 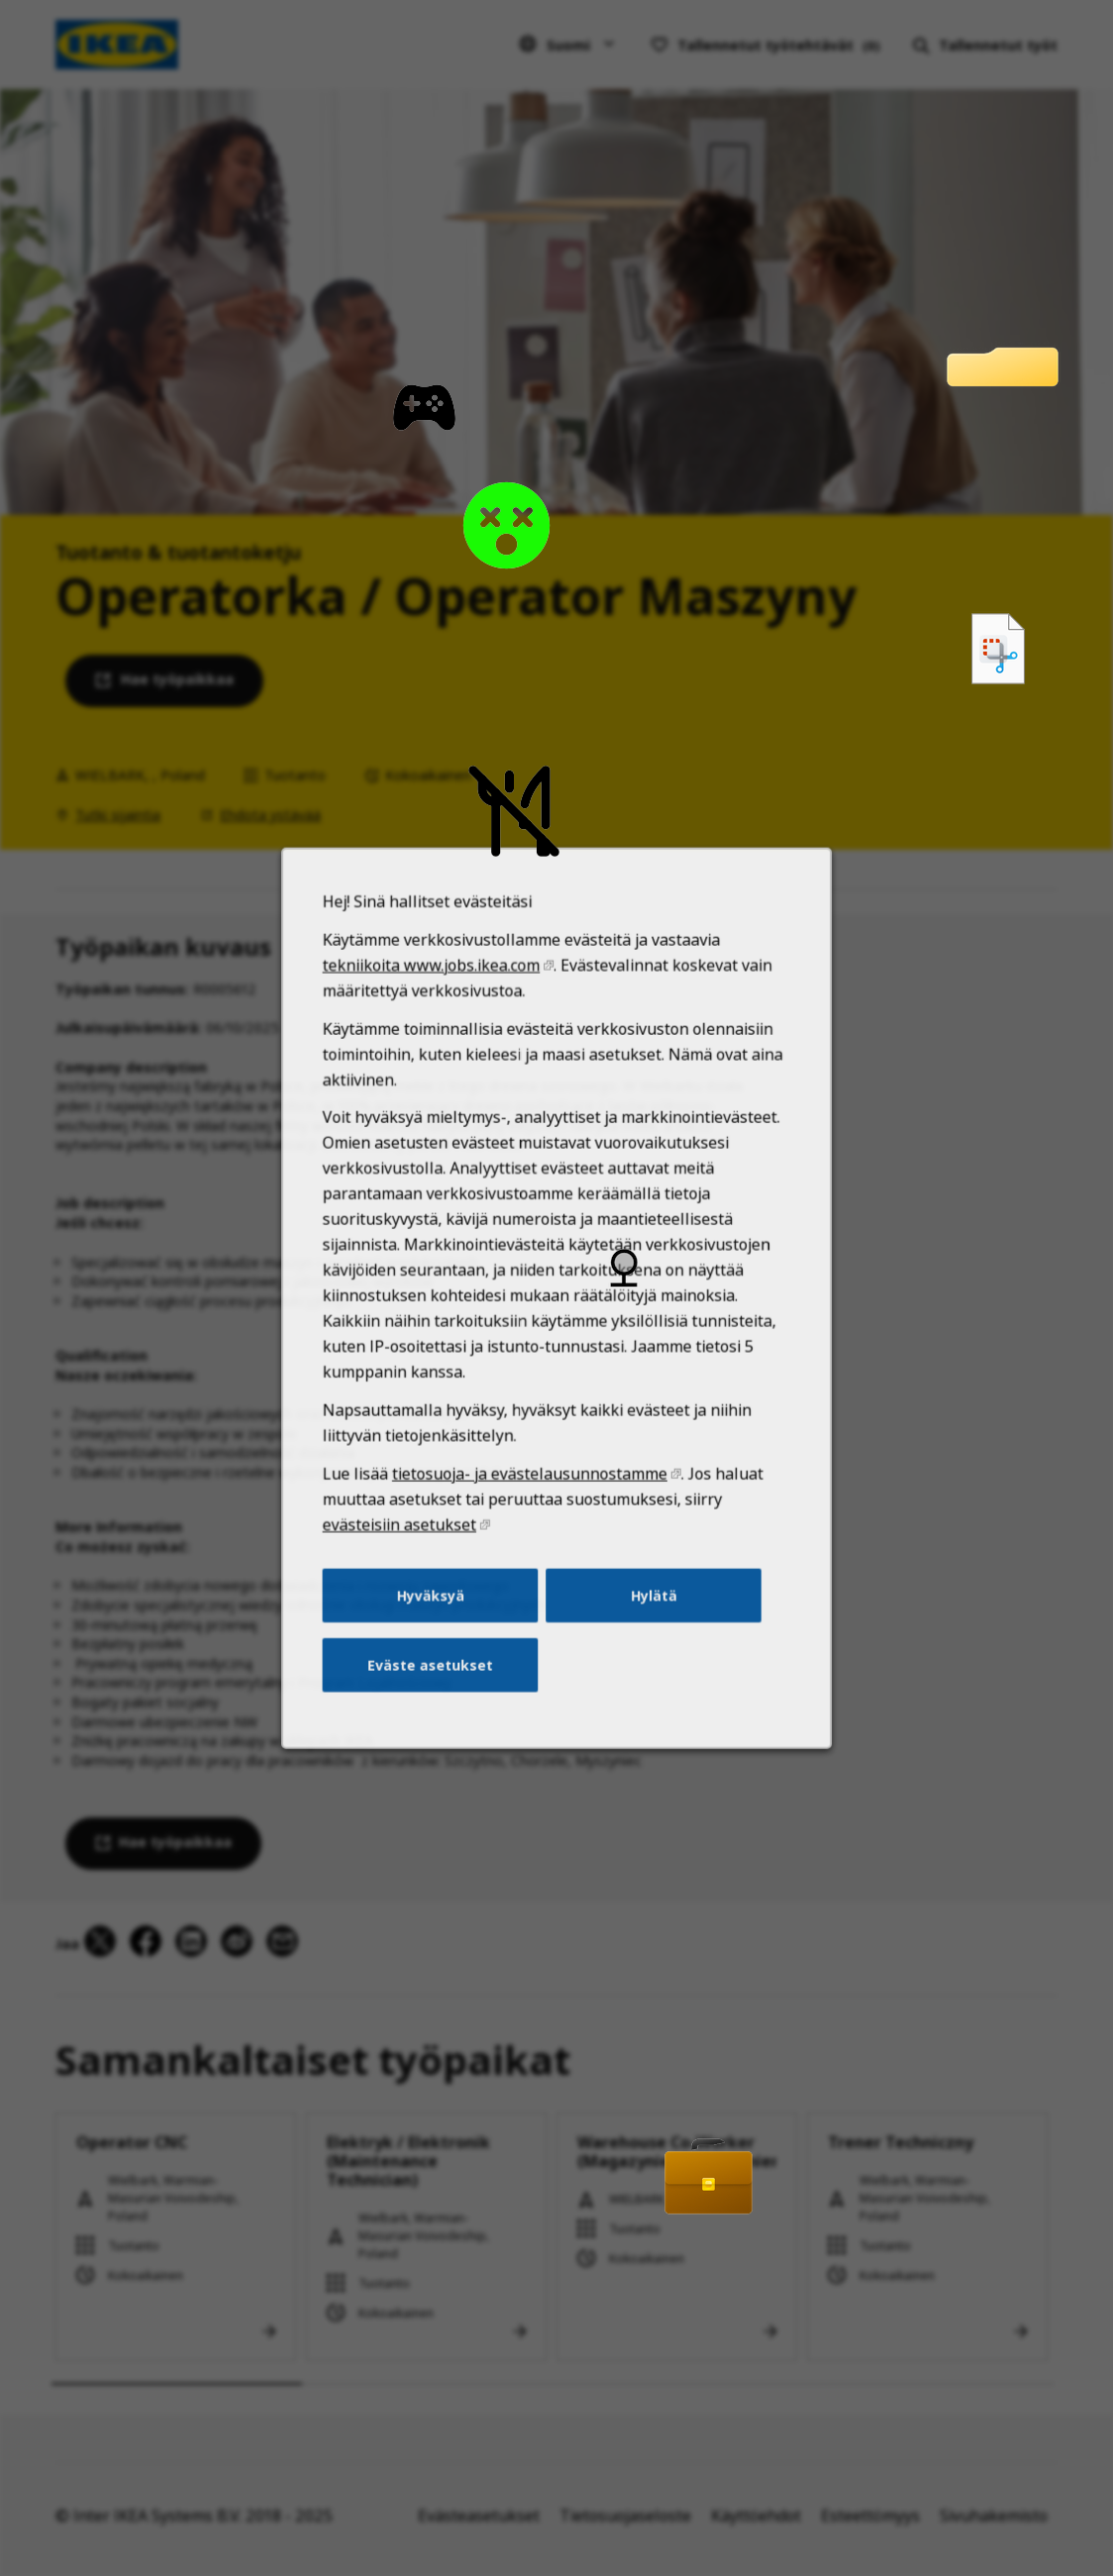 I want to click on access work or business files, so click(x=708, y=2176).